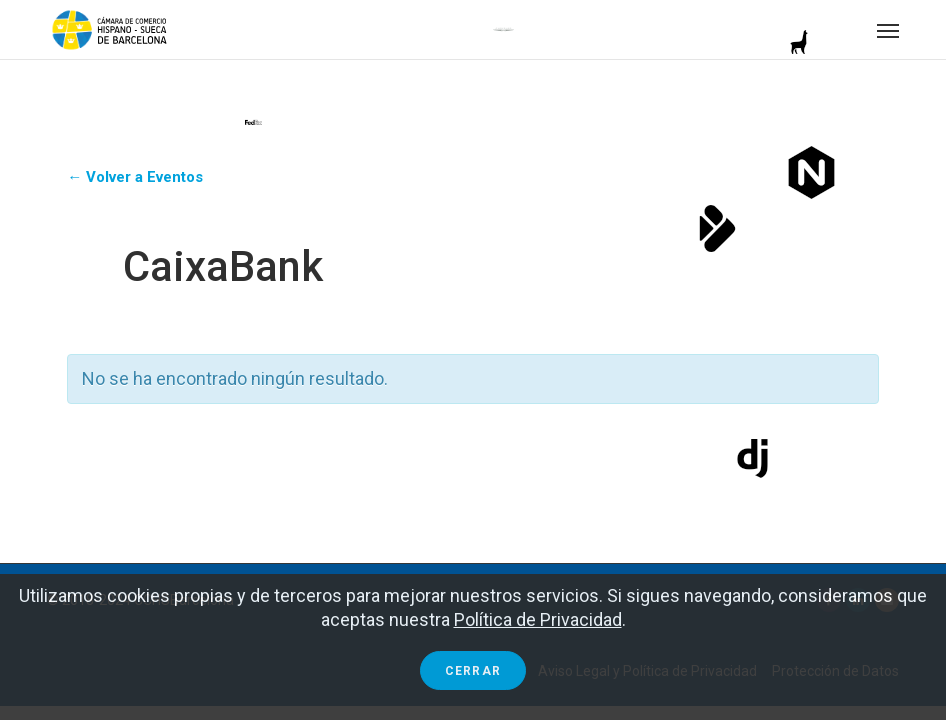 Image resolution: width=946 pixels, height=720 pixels. Describe the element at coordinates (752, 458) in the screenshot. I see `Django web framework logo` at that location.